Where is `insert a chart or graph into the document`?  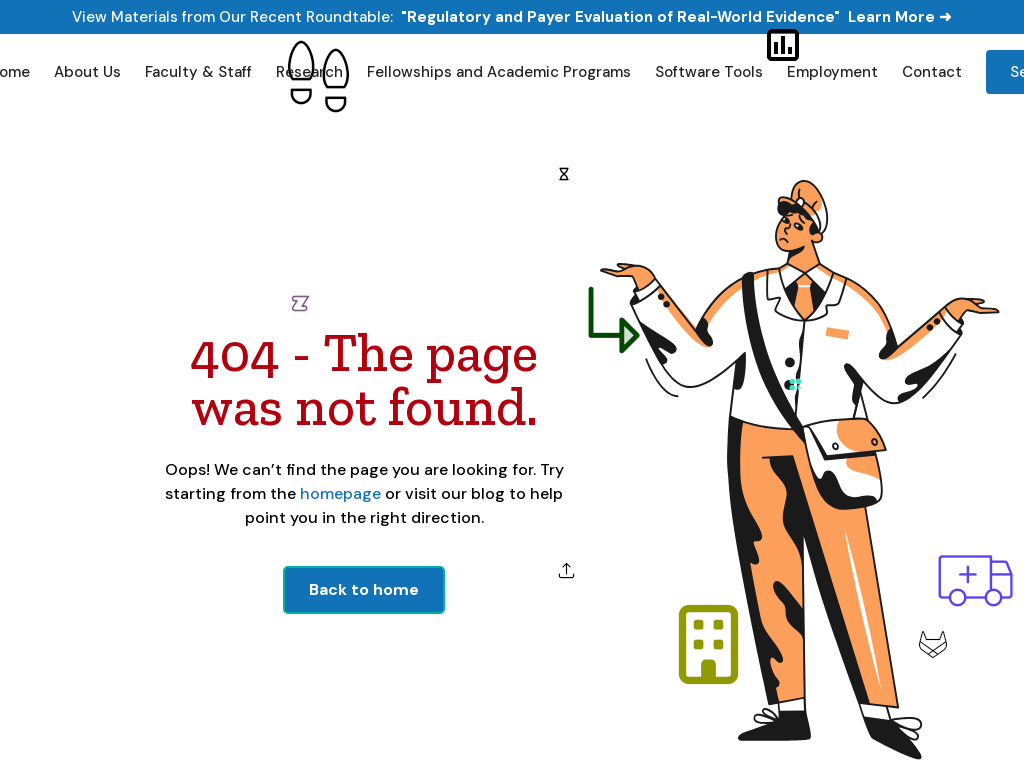
insert a chart or graph into the document is located at coordinates (783, 45).